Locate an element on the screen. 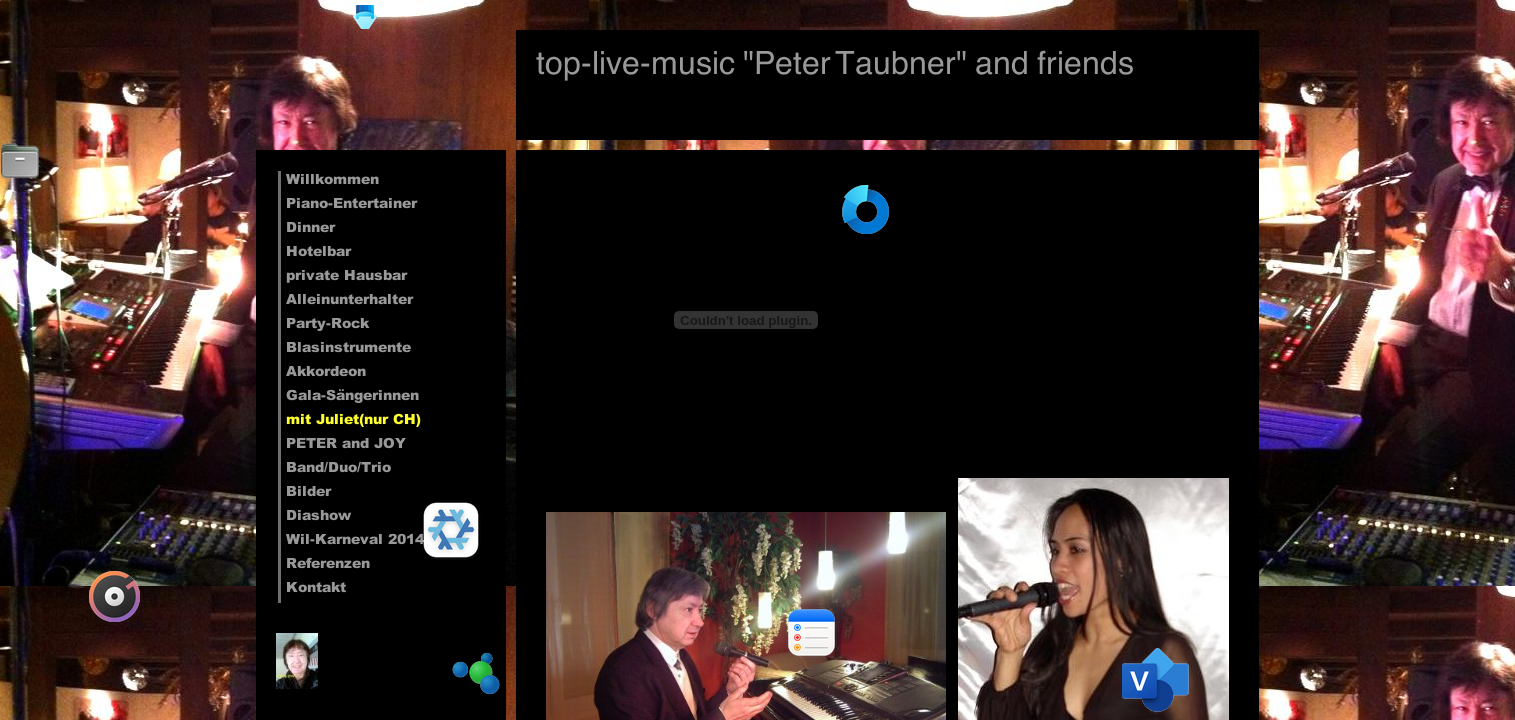  open the basket notes or list-taking app is located at coordinates (811, 632).